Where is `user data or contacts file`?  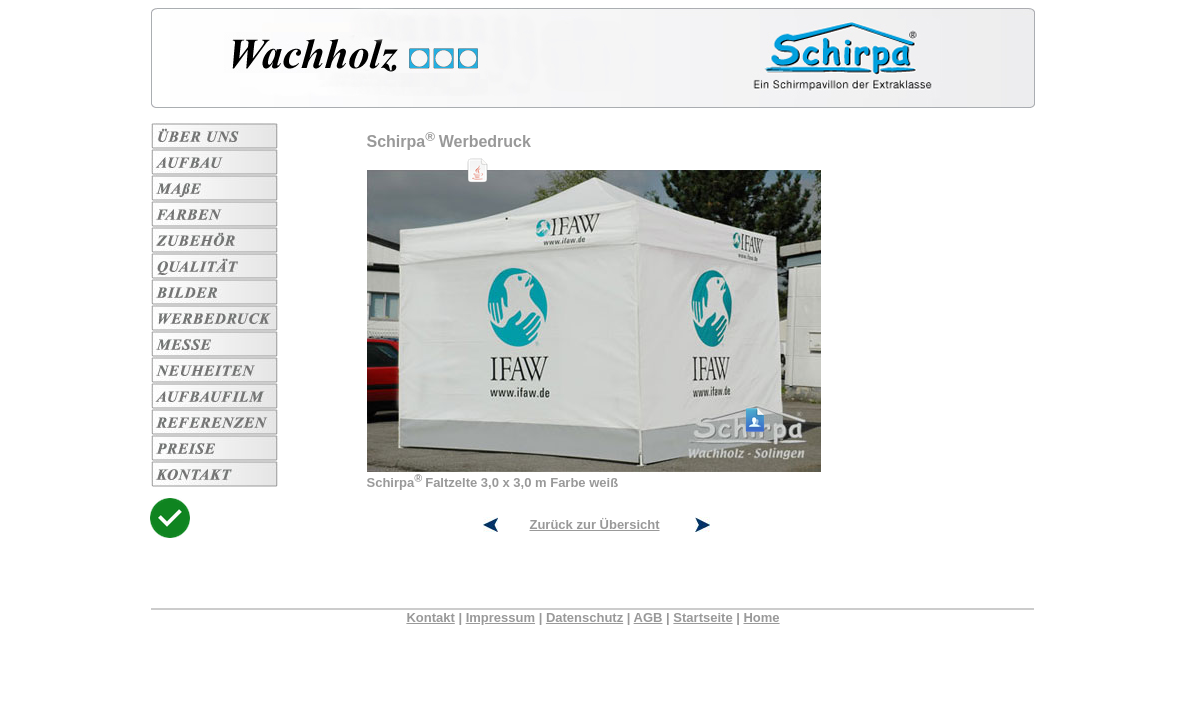
user data or contacts file is located at coordinates (755, 420).